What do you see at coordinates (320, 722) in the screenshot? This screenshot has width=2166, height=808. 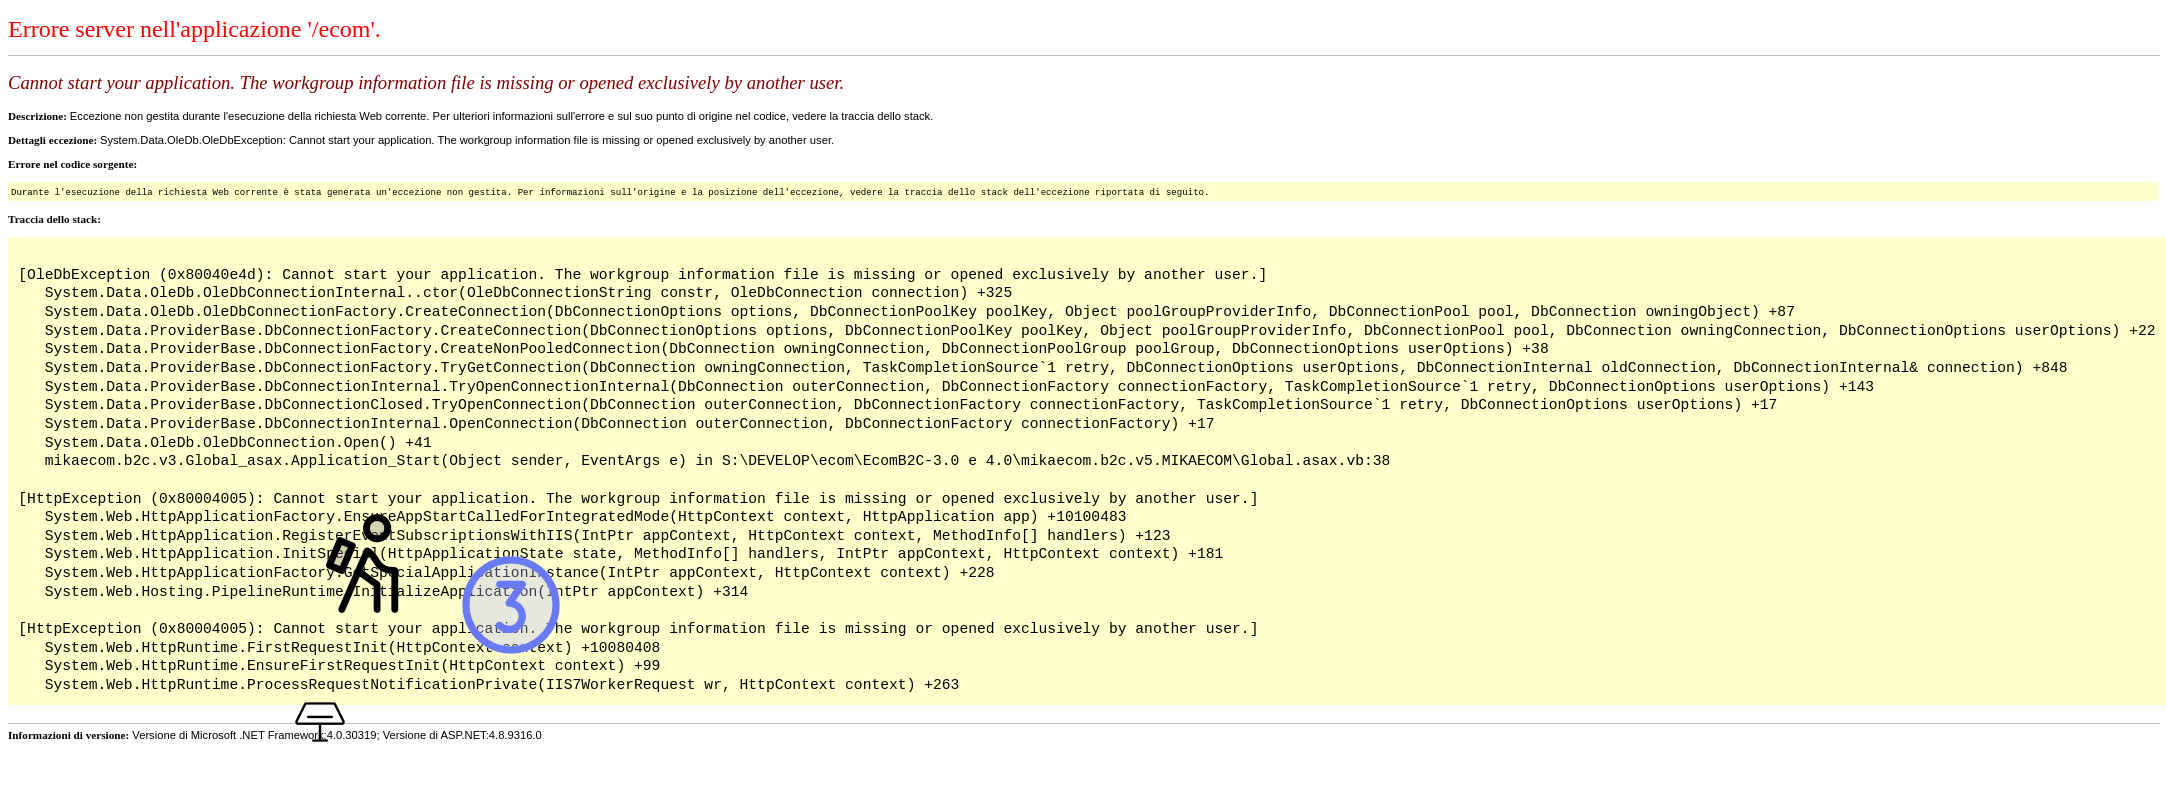 I see `access presentation mode` at bounding box center [320, 722].